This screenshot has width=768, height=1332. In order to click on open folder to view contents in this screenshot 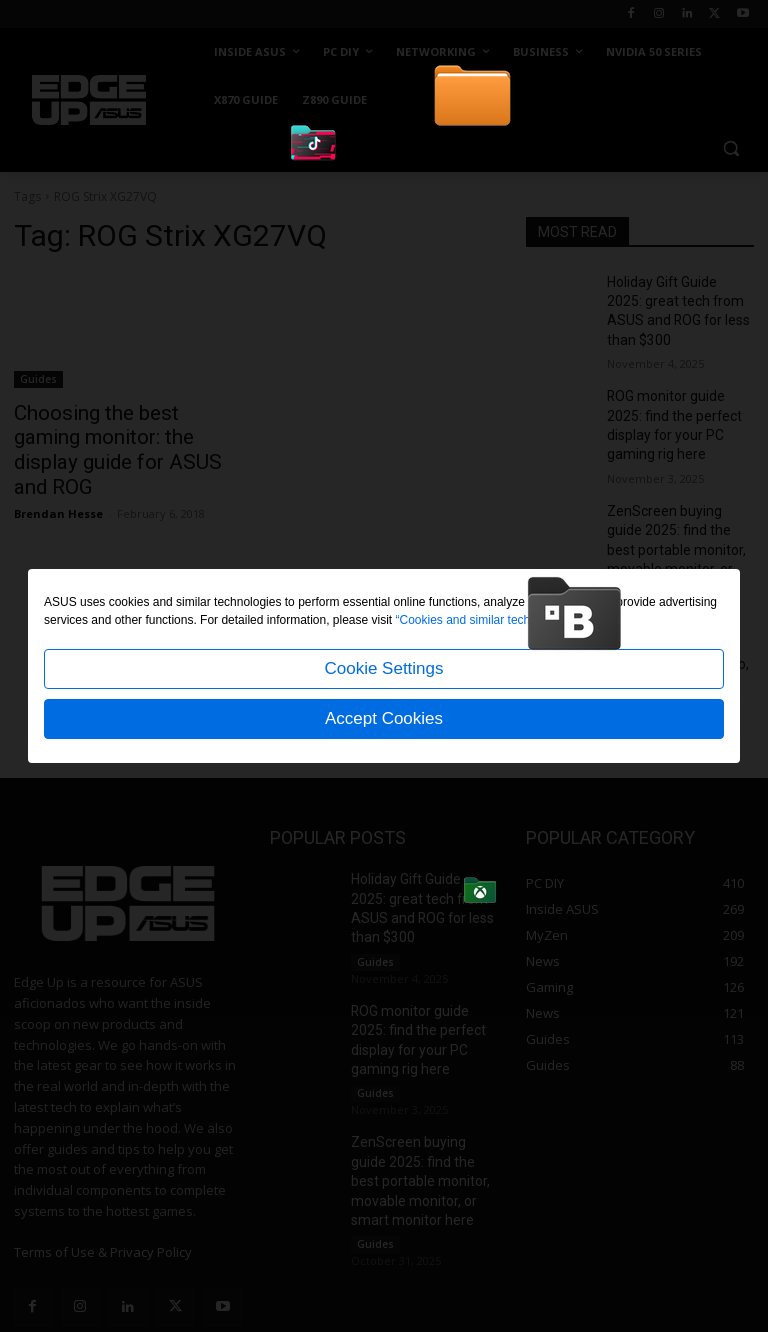, I will do `click(472, 95)`.